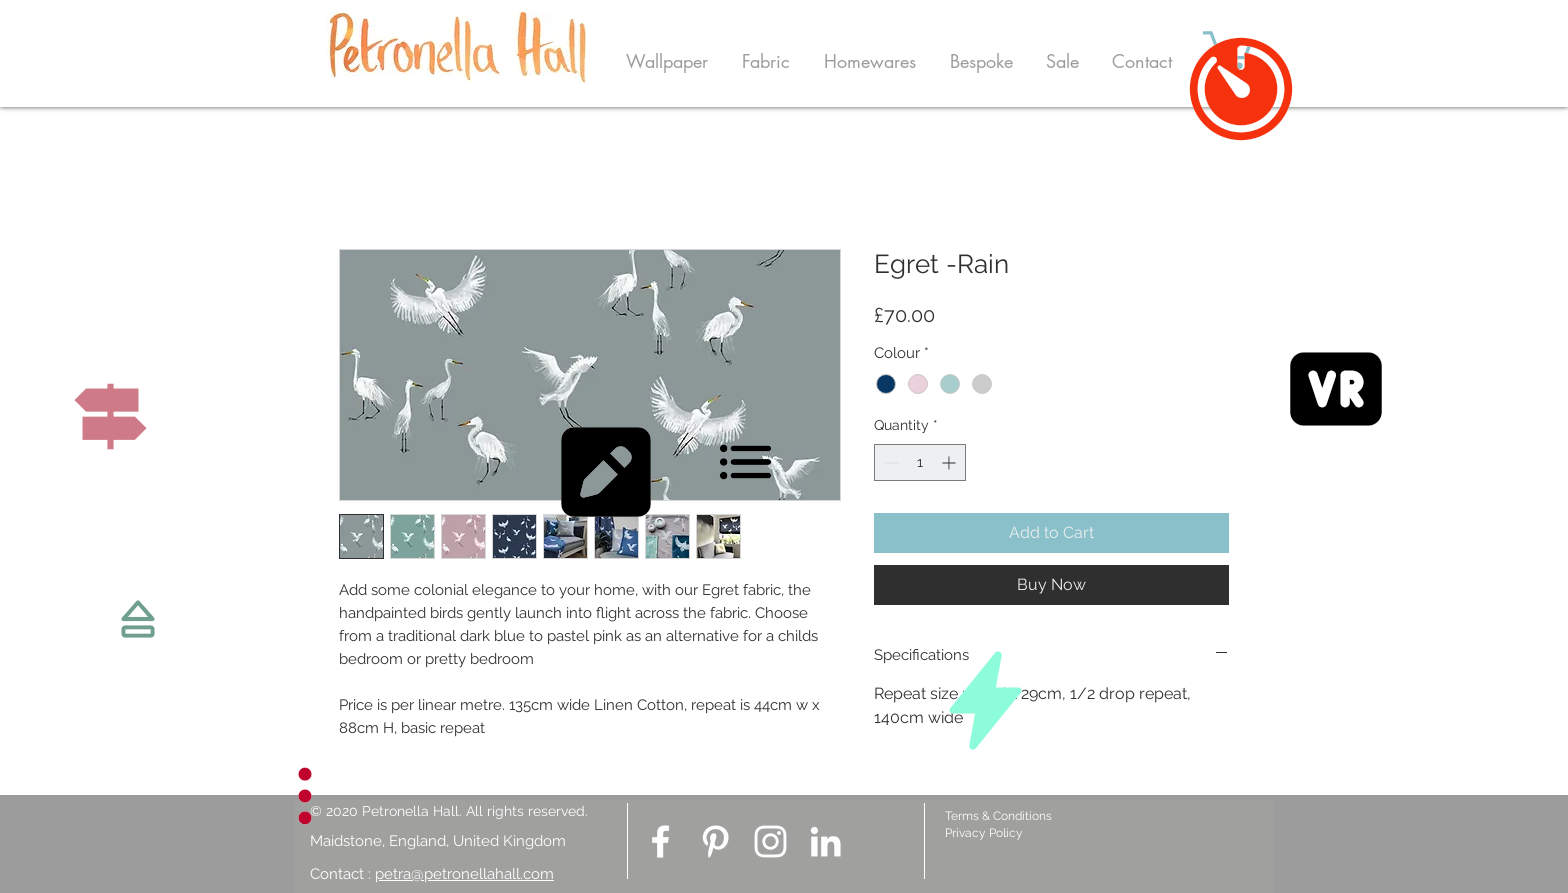 The width and height of the screenshot is (1568, 893). I want to click on toggle flash on for camera, so click(985, 700).